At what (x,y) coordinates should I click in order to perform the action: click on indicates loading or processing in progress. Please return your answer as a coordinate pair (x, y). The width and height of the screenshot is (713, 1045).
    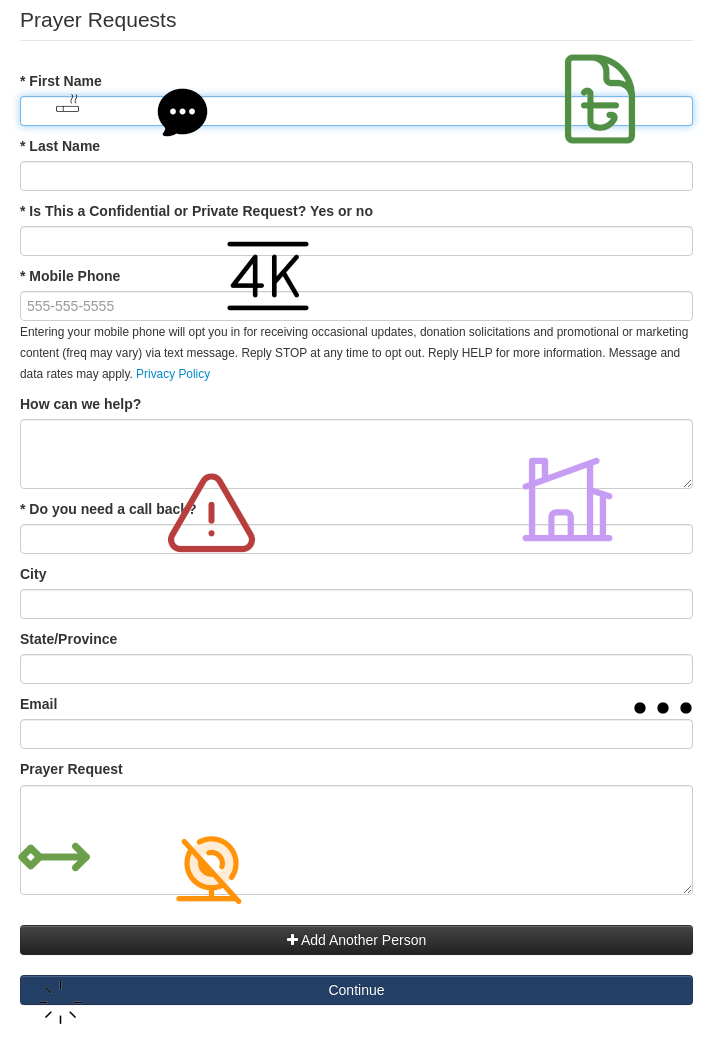
    Looking at the image, I should click on (60, 1002).